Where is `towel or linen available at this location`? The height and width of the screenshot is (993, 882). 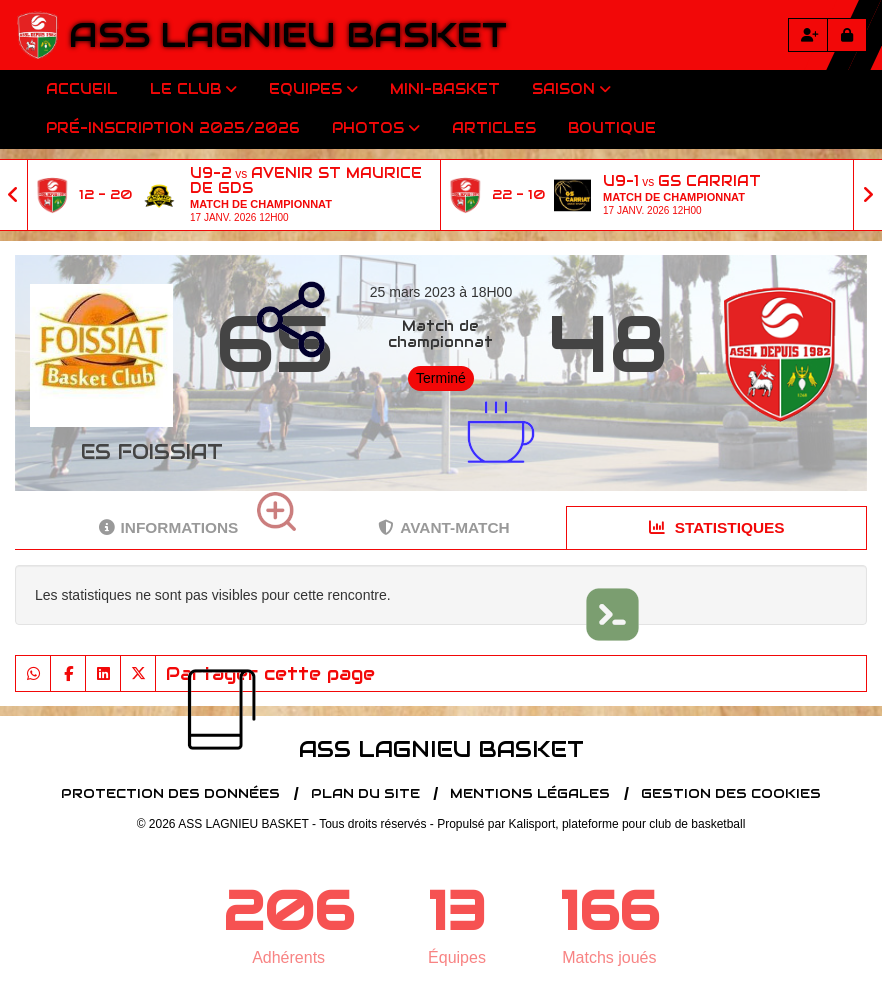 towel or linen available at this location is located at coordinates (218, 709).